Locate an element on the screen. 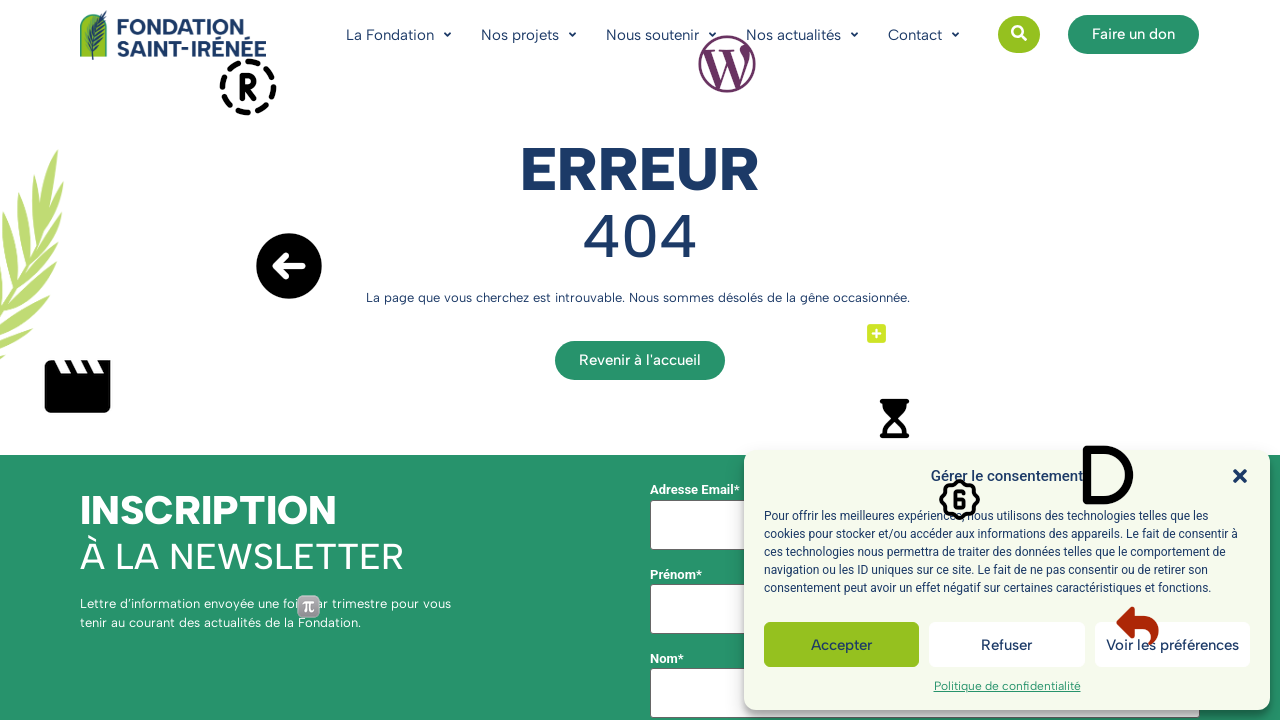 This screenshot has height=720, width=1280. open mathematics or calculator application is located at coordinates (308, 606).